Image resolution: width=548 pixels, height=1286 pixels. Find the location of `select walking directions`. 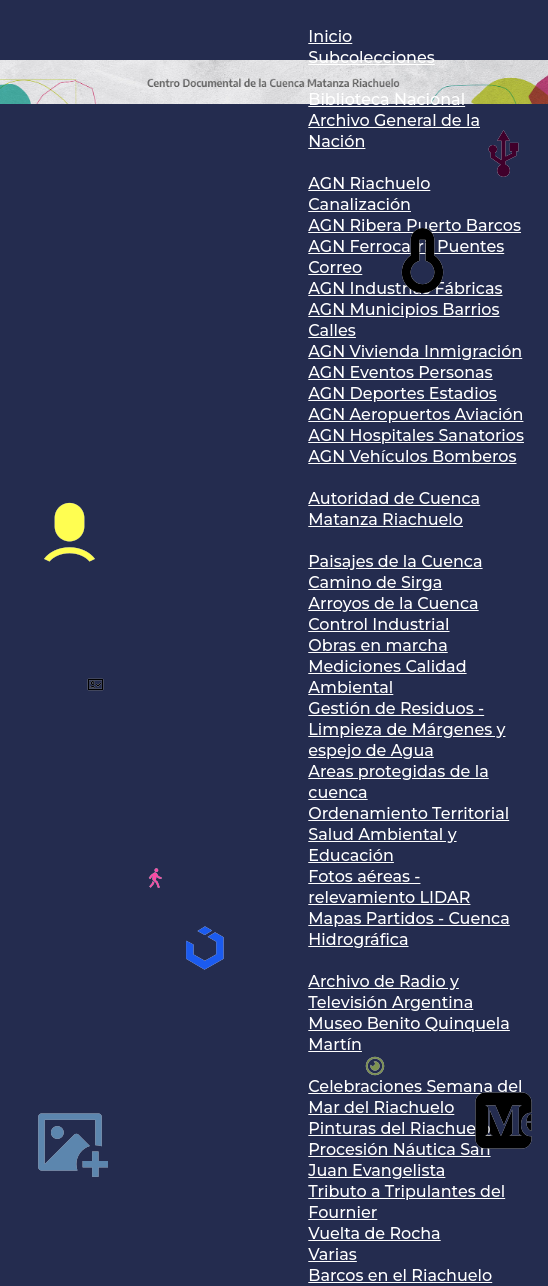

select walking directions is located at coordinates (155, 878).